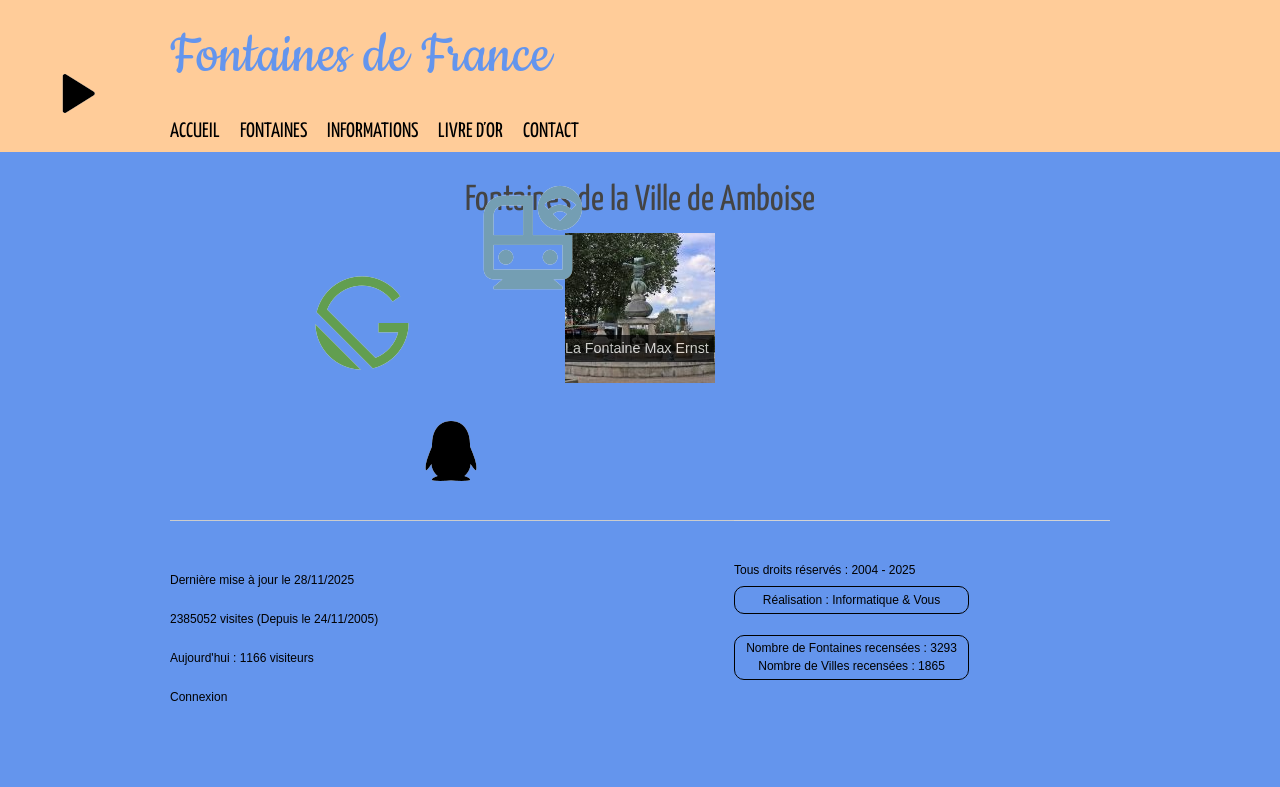 The width and height of the screenshot is (1280, 787). I want to click on open QQ messenger app, so click(451, 451).